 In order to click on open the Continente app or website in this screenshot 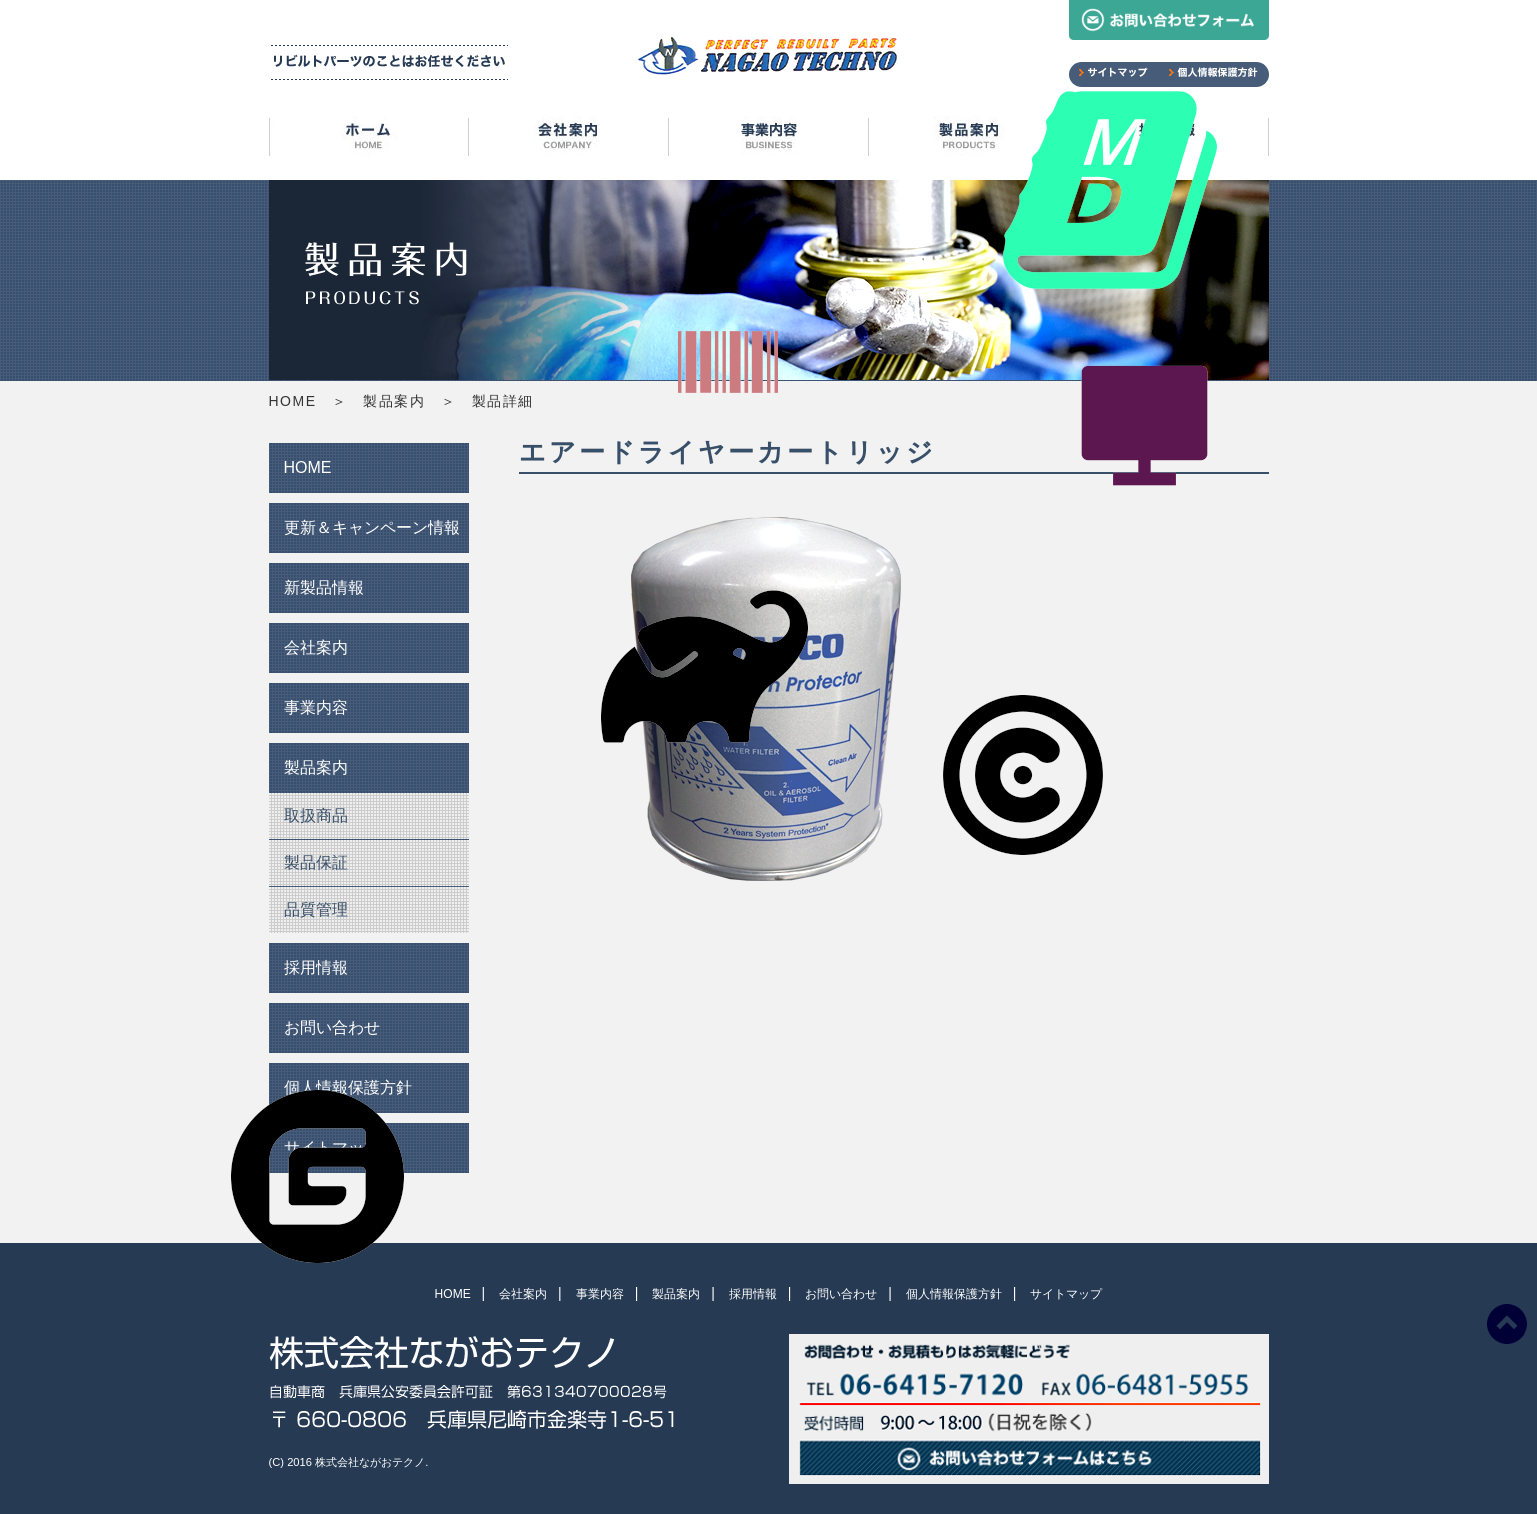, I will do `click(1023, 775)`.